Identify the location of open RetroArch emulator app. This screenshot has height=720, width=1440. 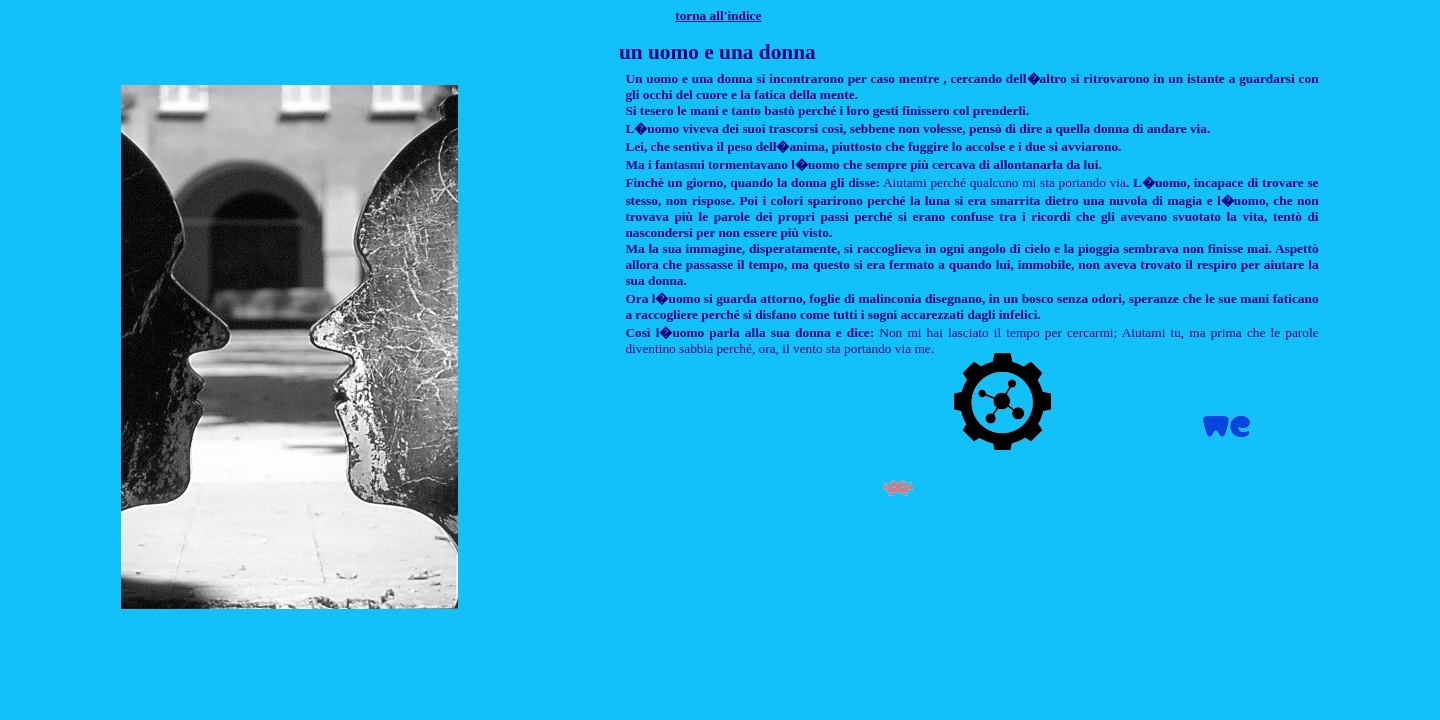
(898, 488).